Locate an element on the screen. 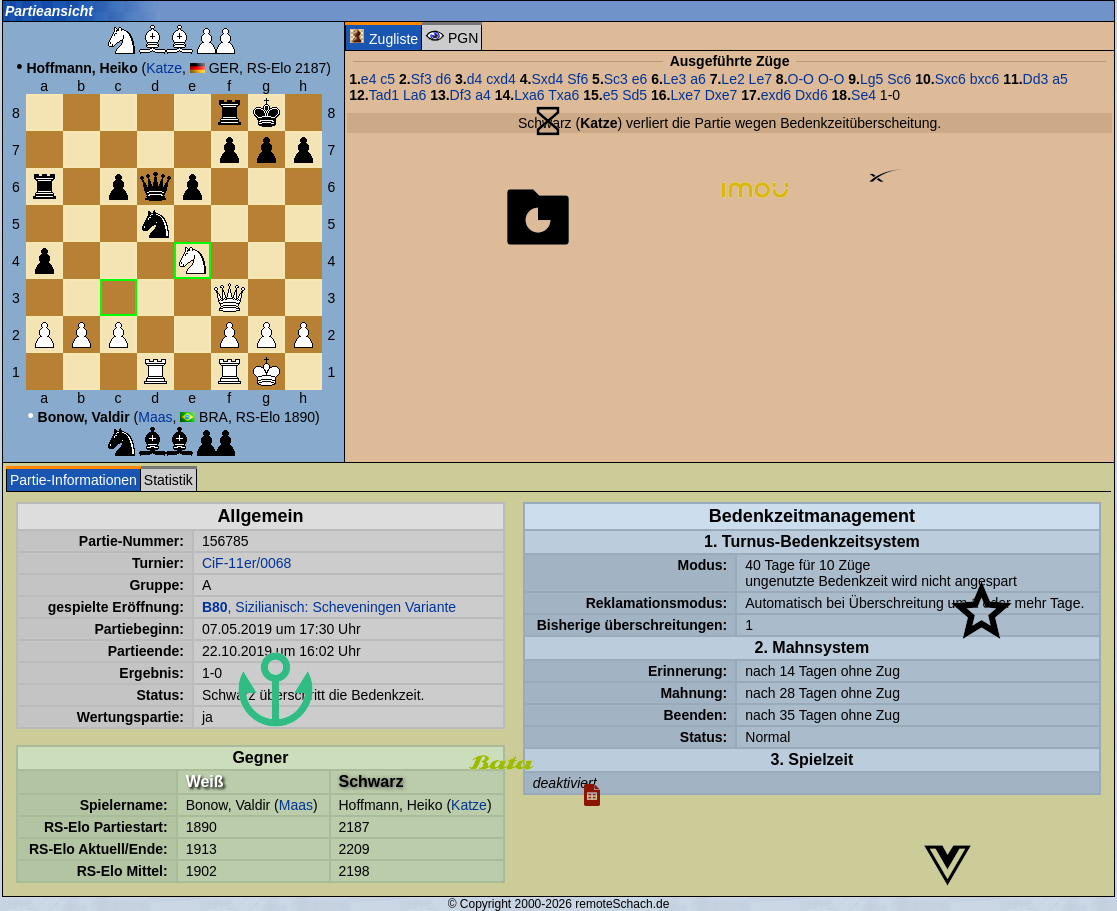 Image resolution: width=1117 pixels, height=911 pixels. access marina or harbor locations is located at coordinates (275, 689).